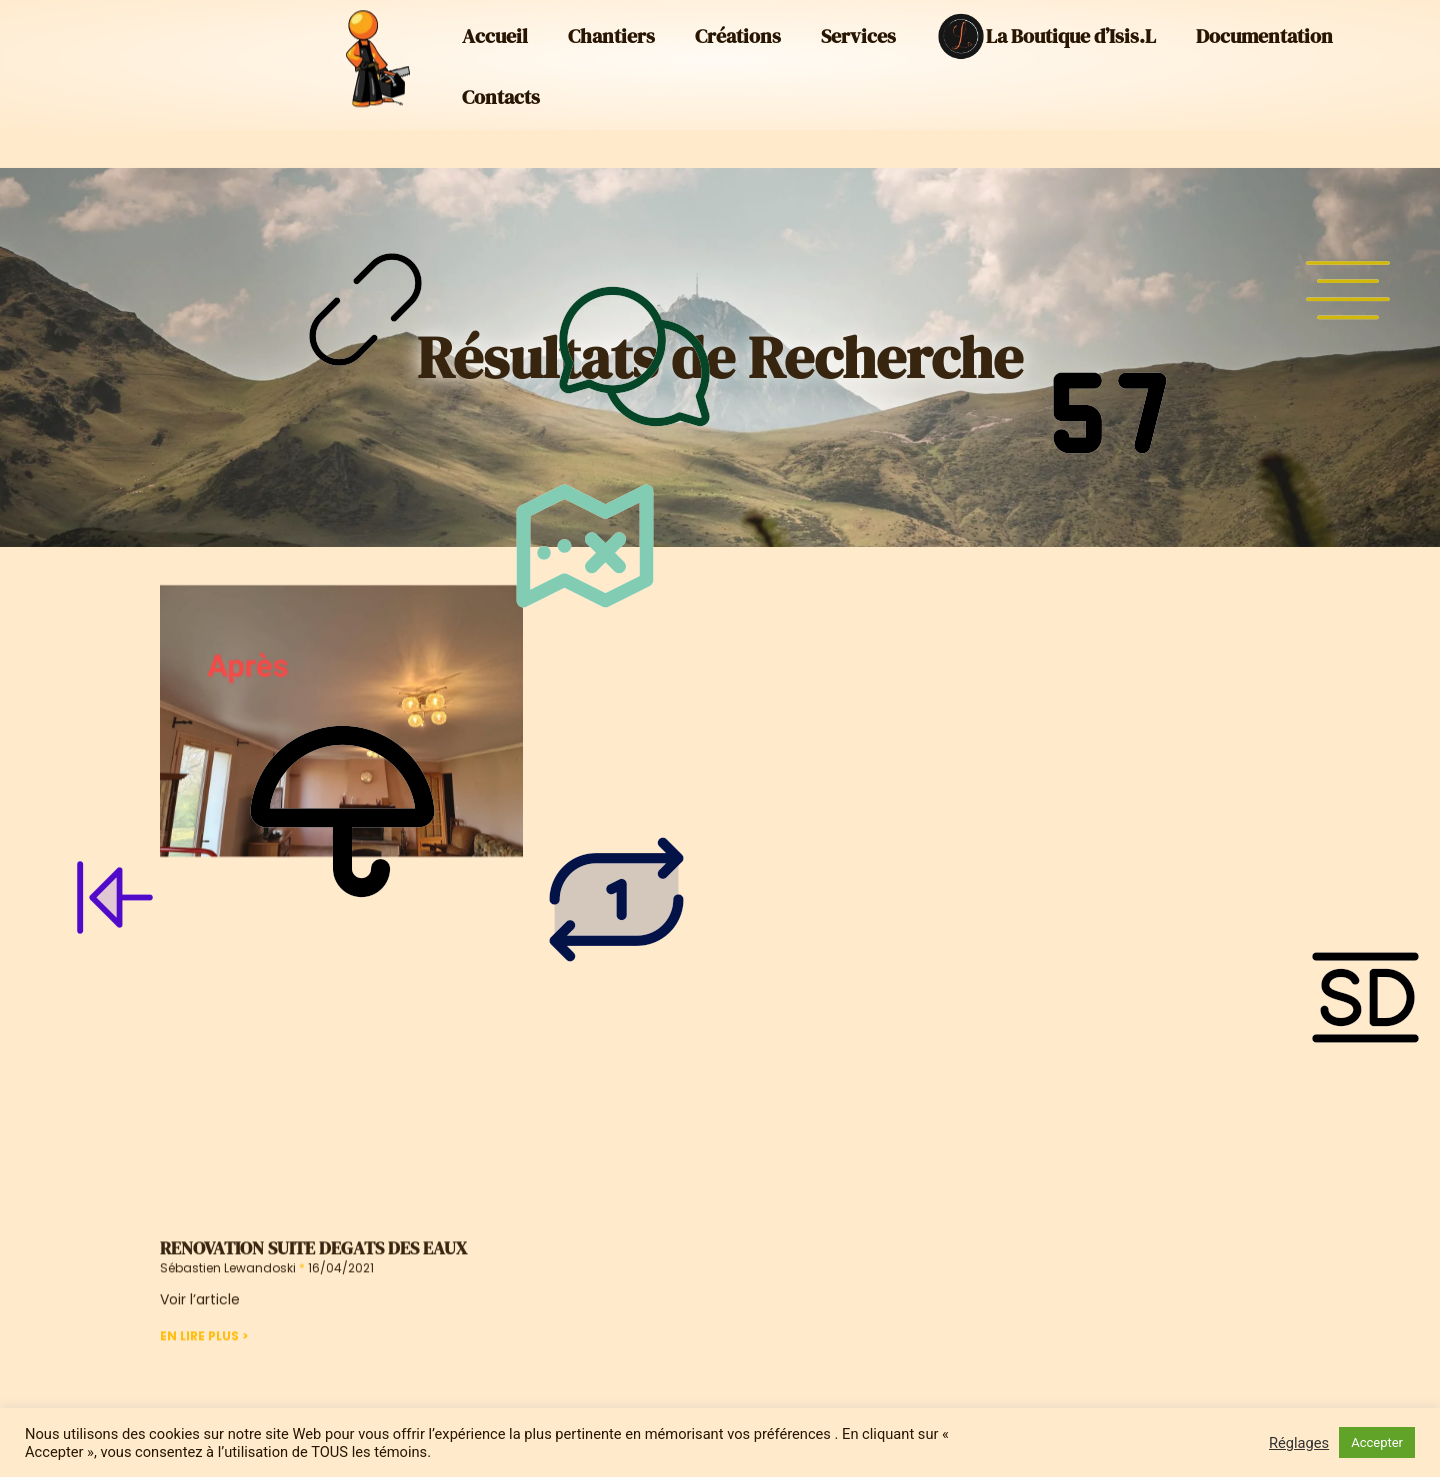 Image resolution: width=1440 pixels, height=1477 pixels. Describe the element at coordinates (616, 899) in the screenshot. I see `repeat the current track once` at that location.